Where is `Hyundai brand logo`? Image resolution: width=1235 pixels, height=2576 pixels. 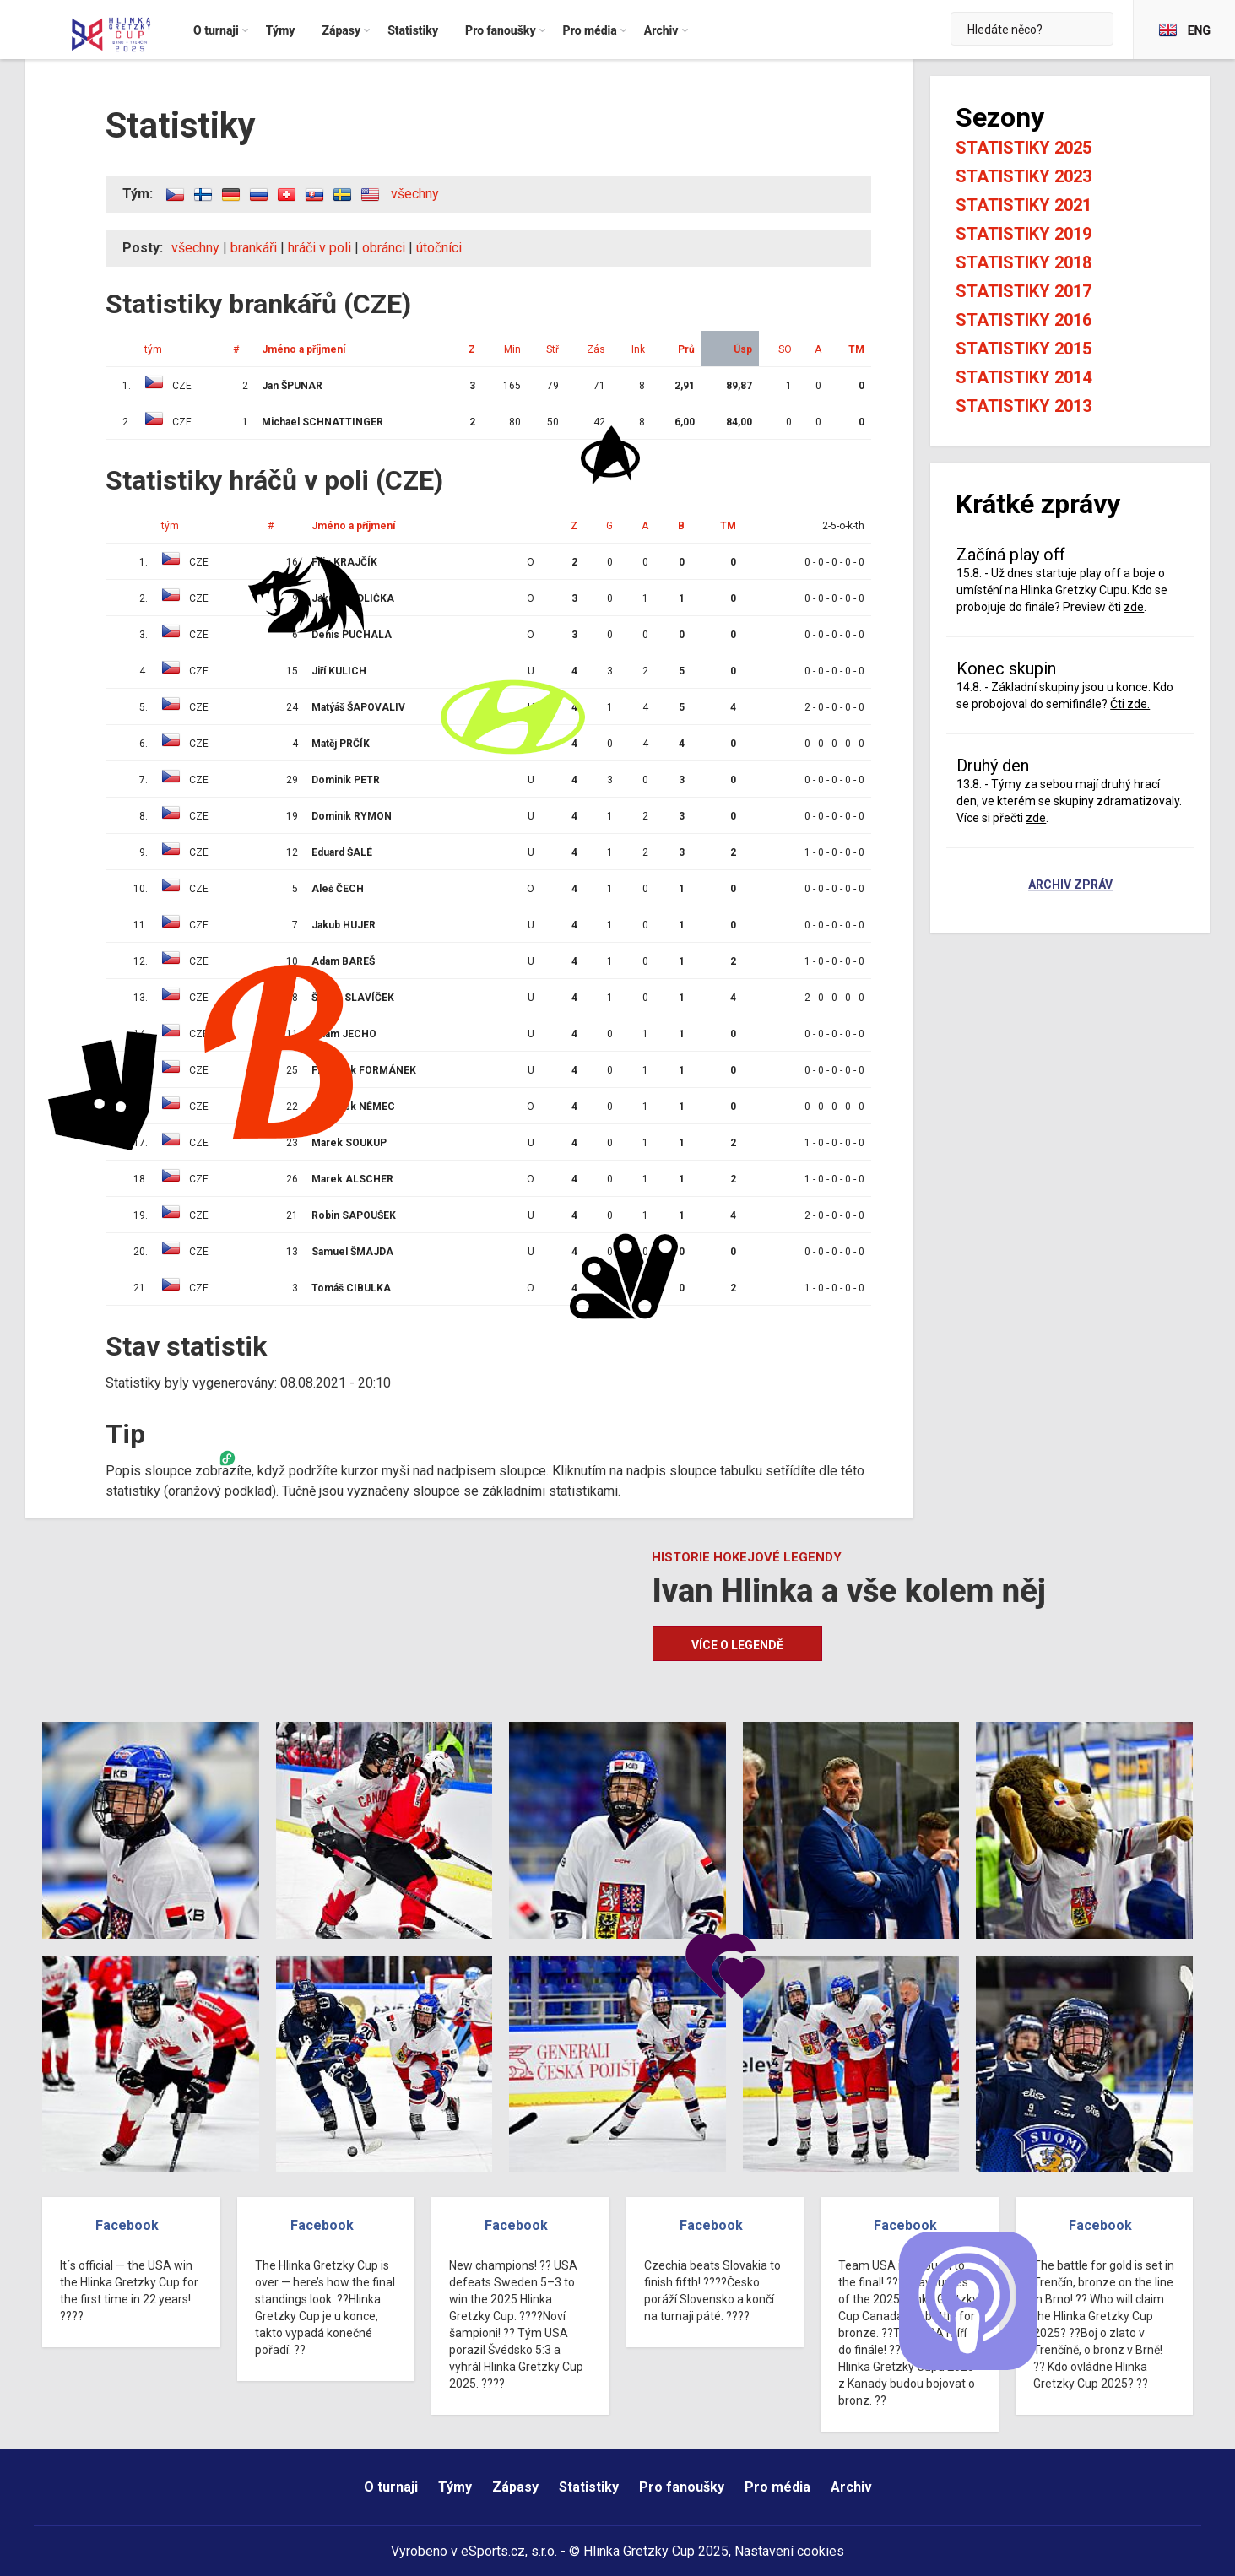
Hyundai brand logo is located at coordinates (512, 717).